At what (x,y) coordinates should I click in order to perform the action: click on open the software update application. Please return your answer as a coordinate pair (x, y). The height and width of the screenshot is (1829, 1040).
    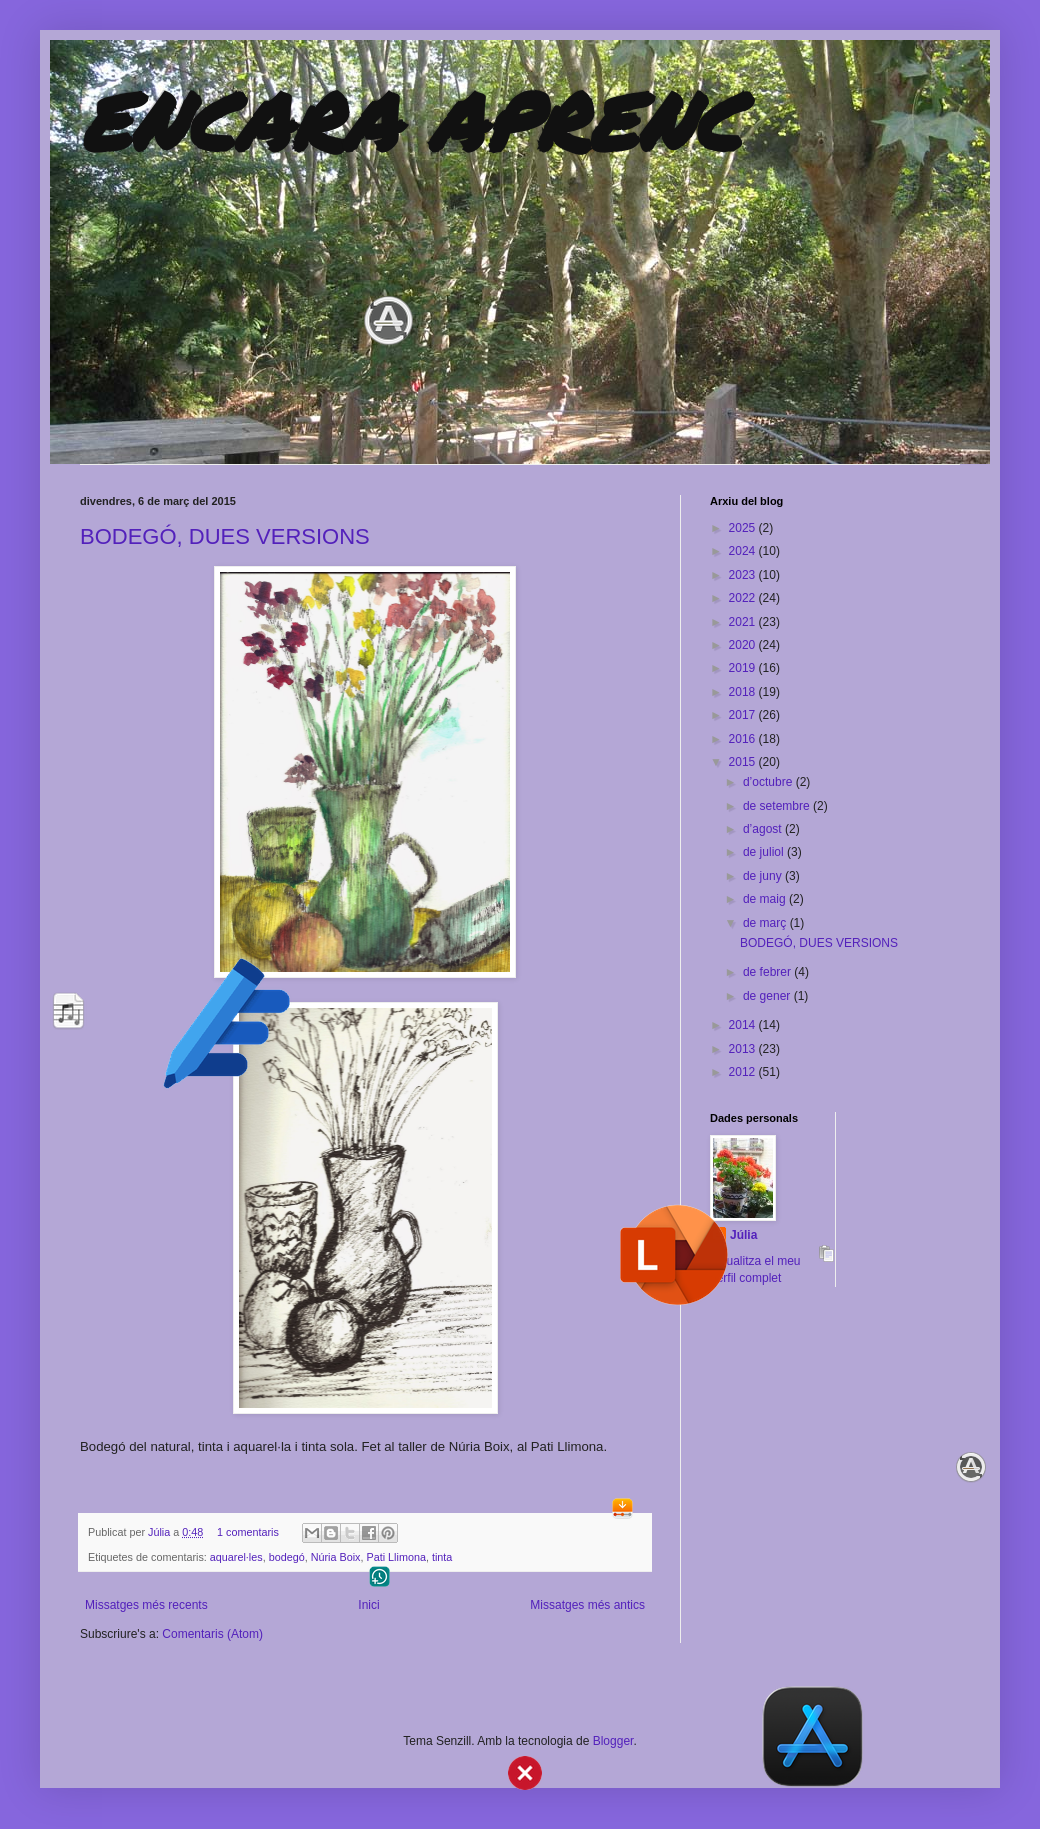
    Looking at the image, I should click on (388, 320).